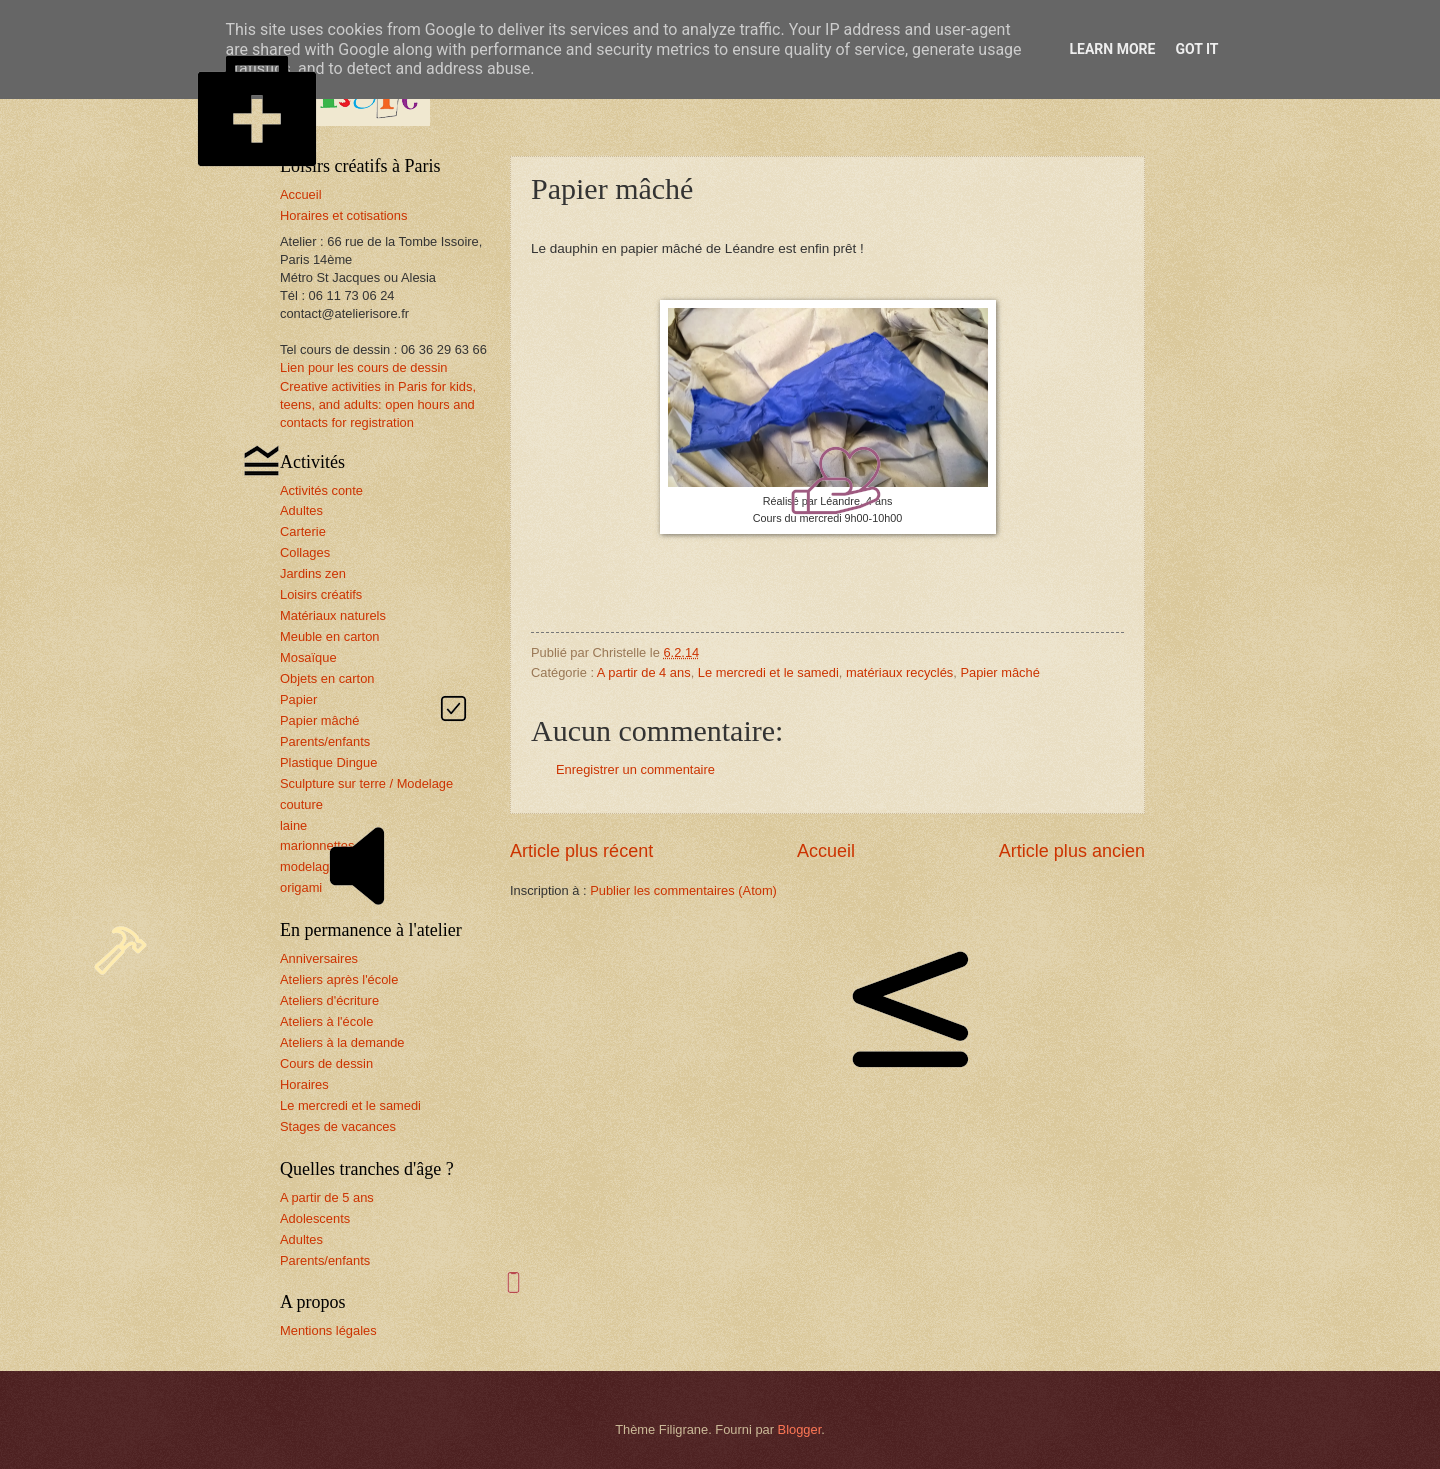  Describe the element at coordinates (913, 1012) in the screenshot. I see `less than or equal to comparison operator` at that location.